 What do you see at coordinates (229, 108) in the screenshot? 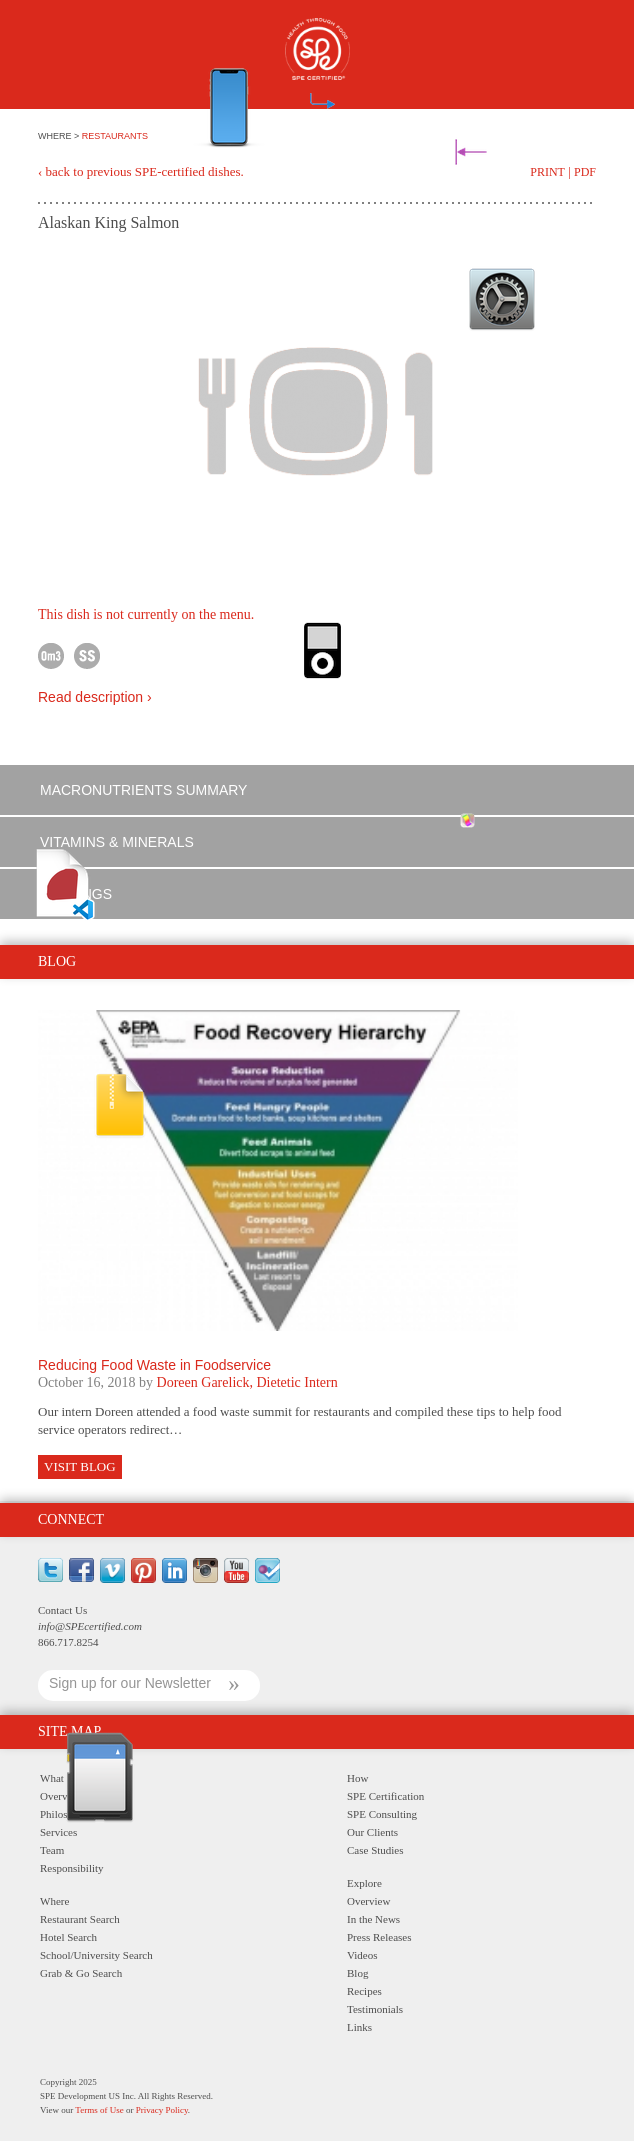
I see `connect to or manage your iPhone` at bounding box center [229, 108].